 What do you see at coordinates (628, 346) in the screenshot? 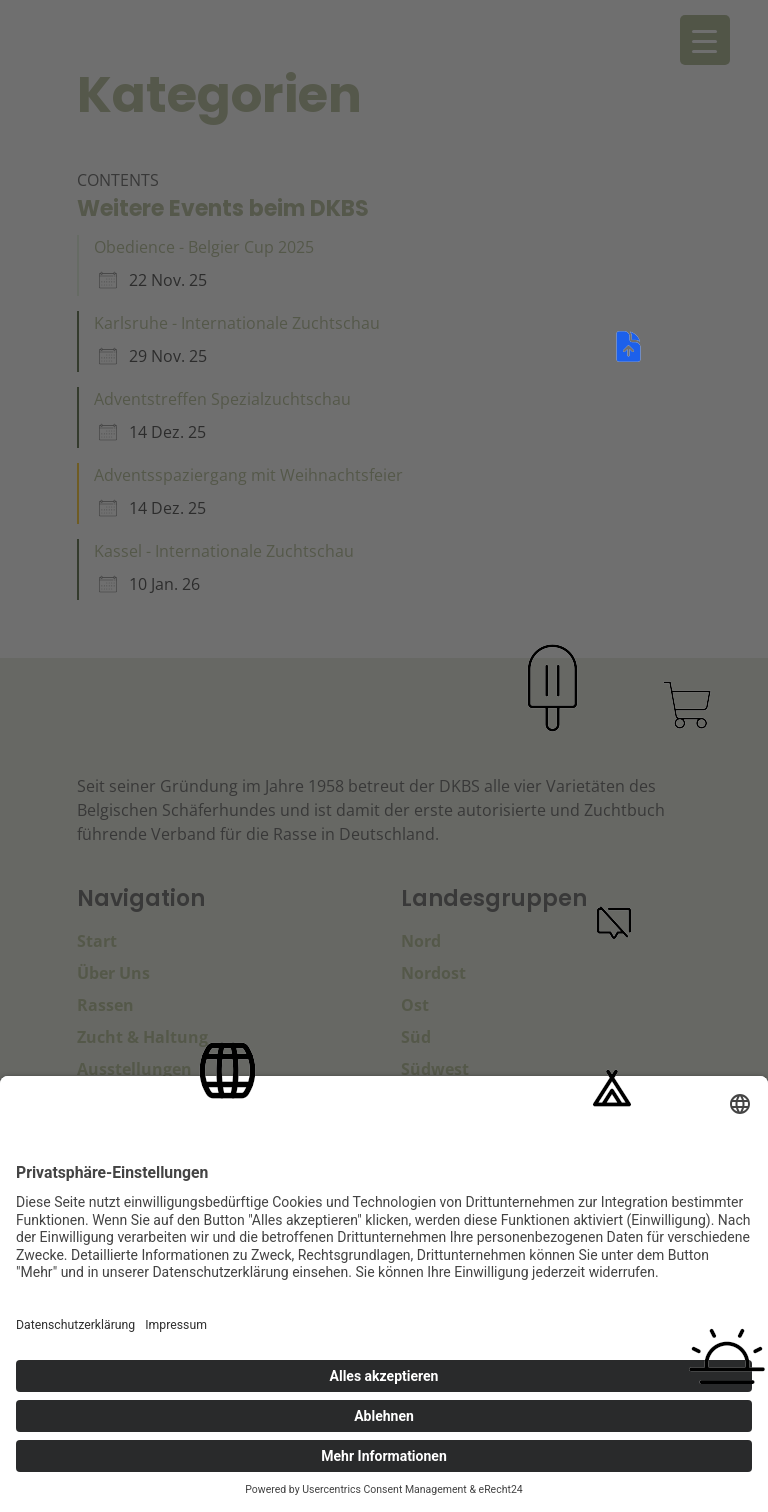
I see `upload a document` at bounding box center [628, 346].